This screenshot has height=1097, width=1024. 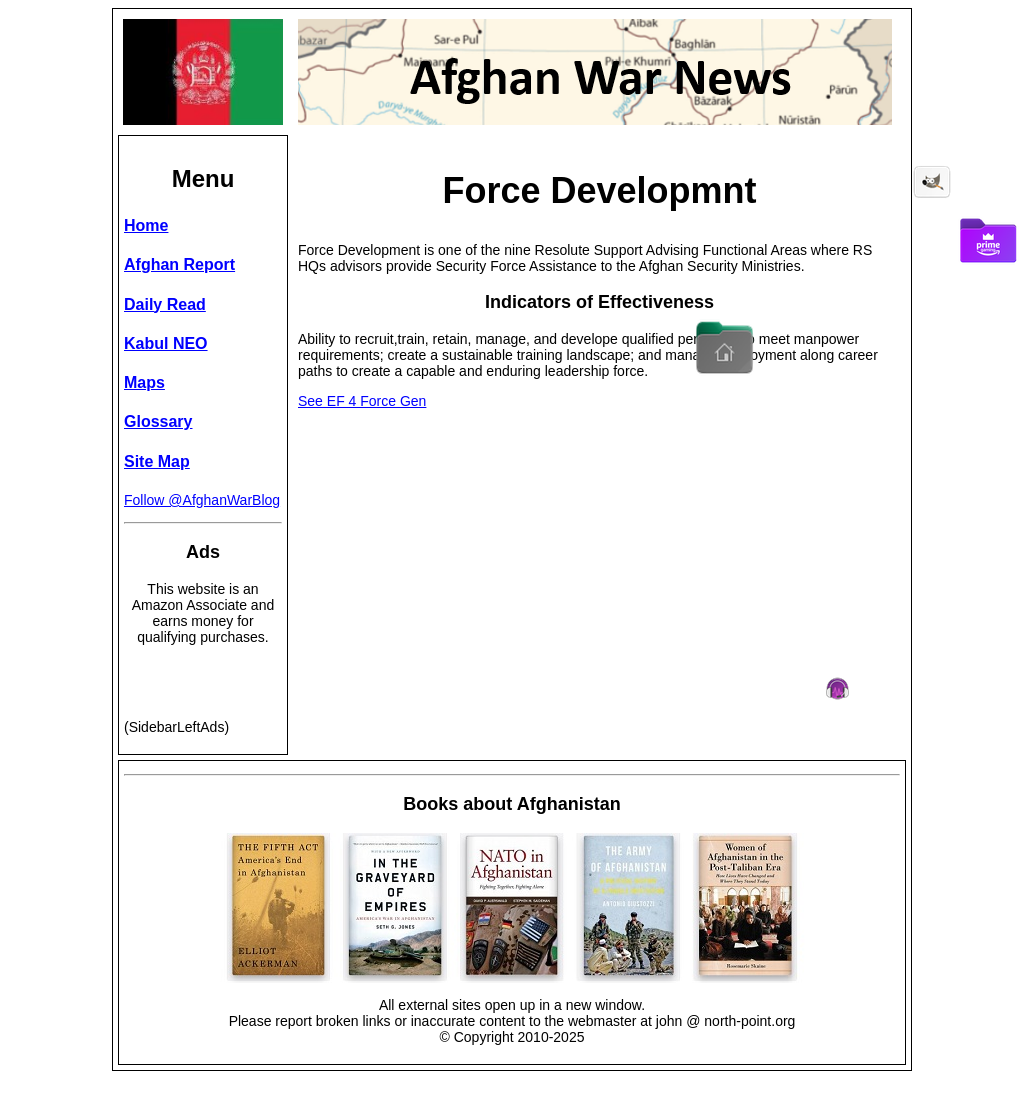 What do you see at coordinates (988, 242) in the screenshot?
I see `open prime gaming folder` at bounding box center [988, 242].